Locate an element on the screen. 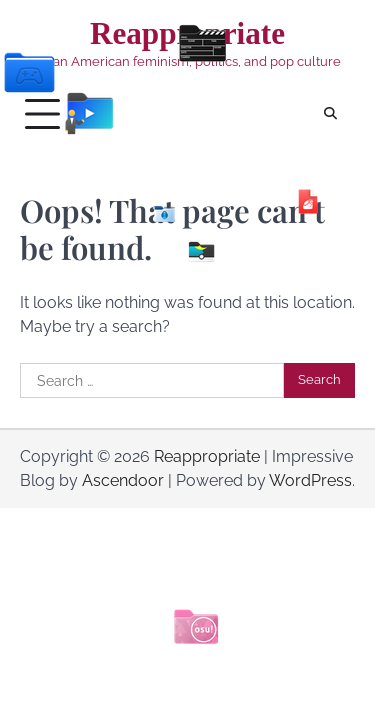  open your movies folder is located at coordinates (202, 44).